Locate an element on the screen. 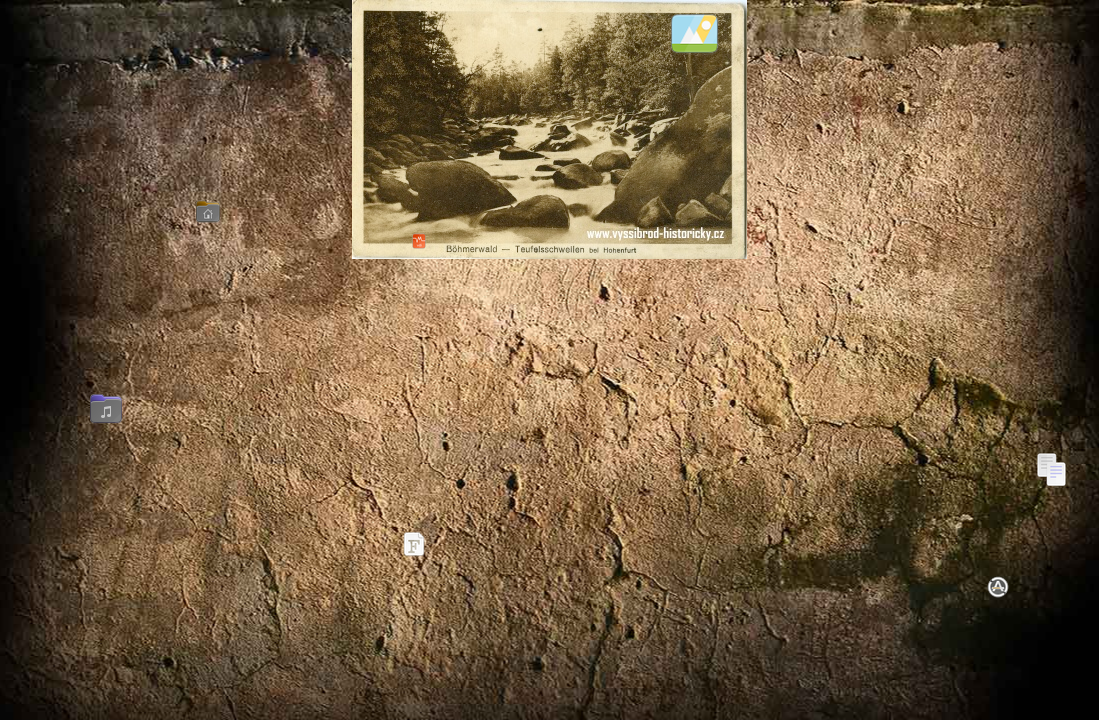 The image size is (1099, 720). open the photos app is located at coordinates (694, 33).